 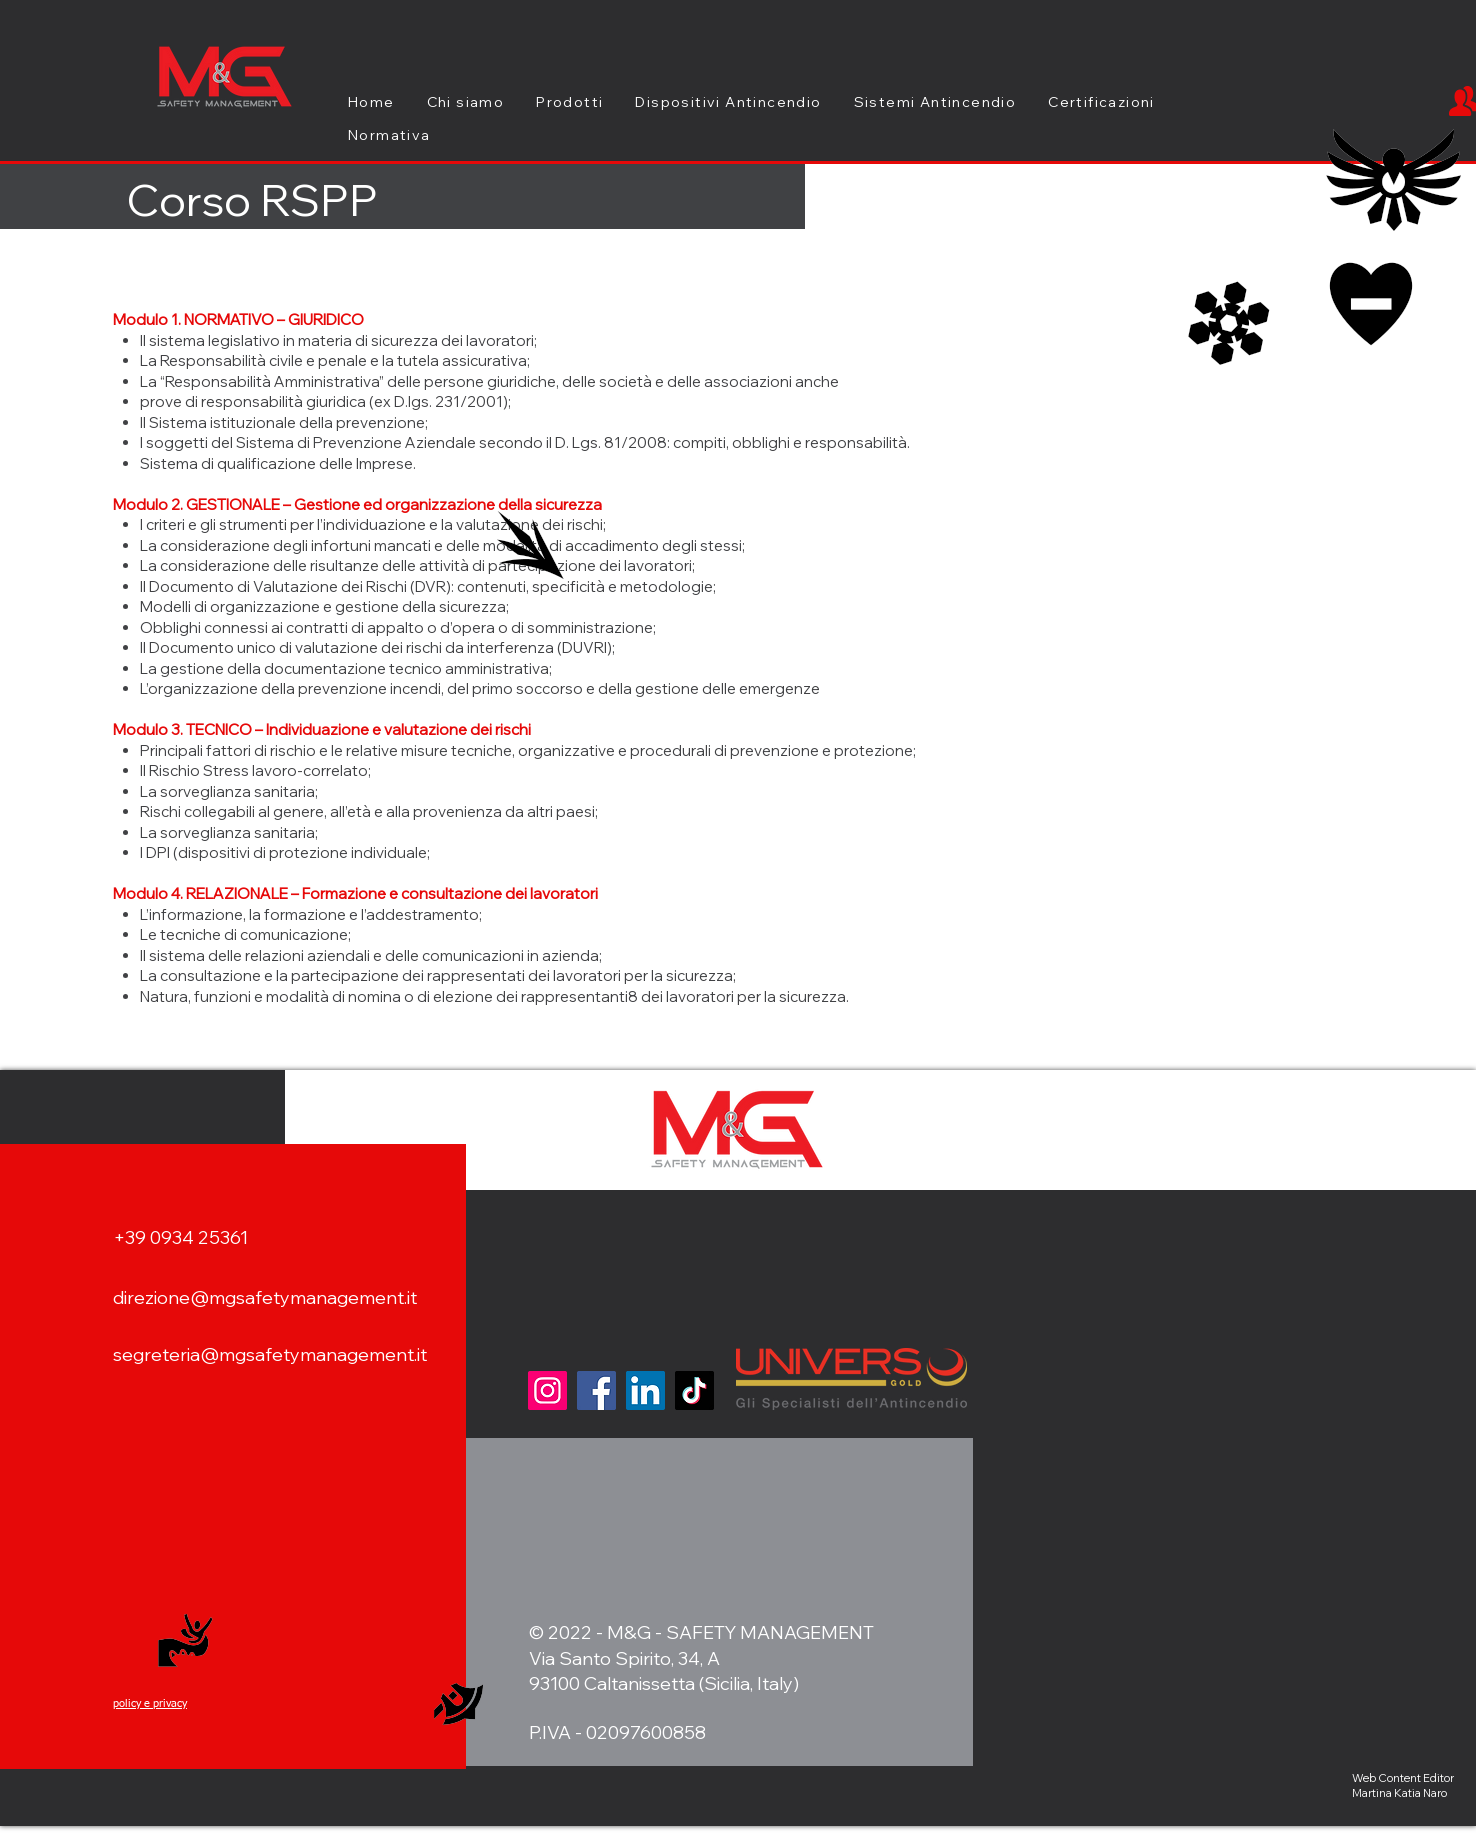 What do you see at coordinates (1371, 304) in the screenshot?
I see `remove from favorites` at bounding box center [1371, 304].